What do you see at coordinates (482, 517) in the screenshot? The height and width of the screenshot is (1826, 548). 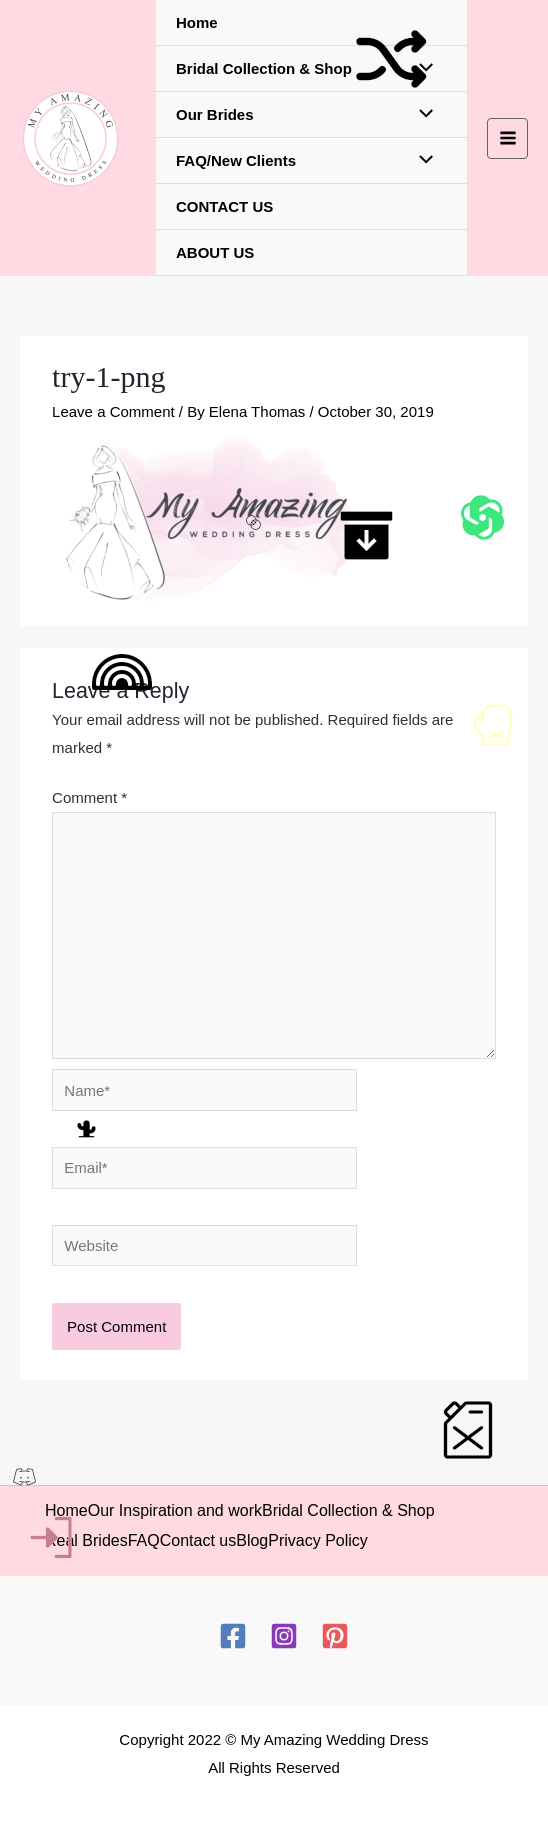 I see `open OpenAI or ChatGPT app` at bounding box center [482, 517].